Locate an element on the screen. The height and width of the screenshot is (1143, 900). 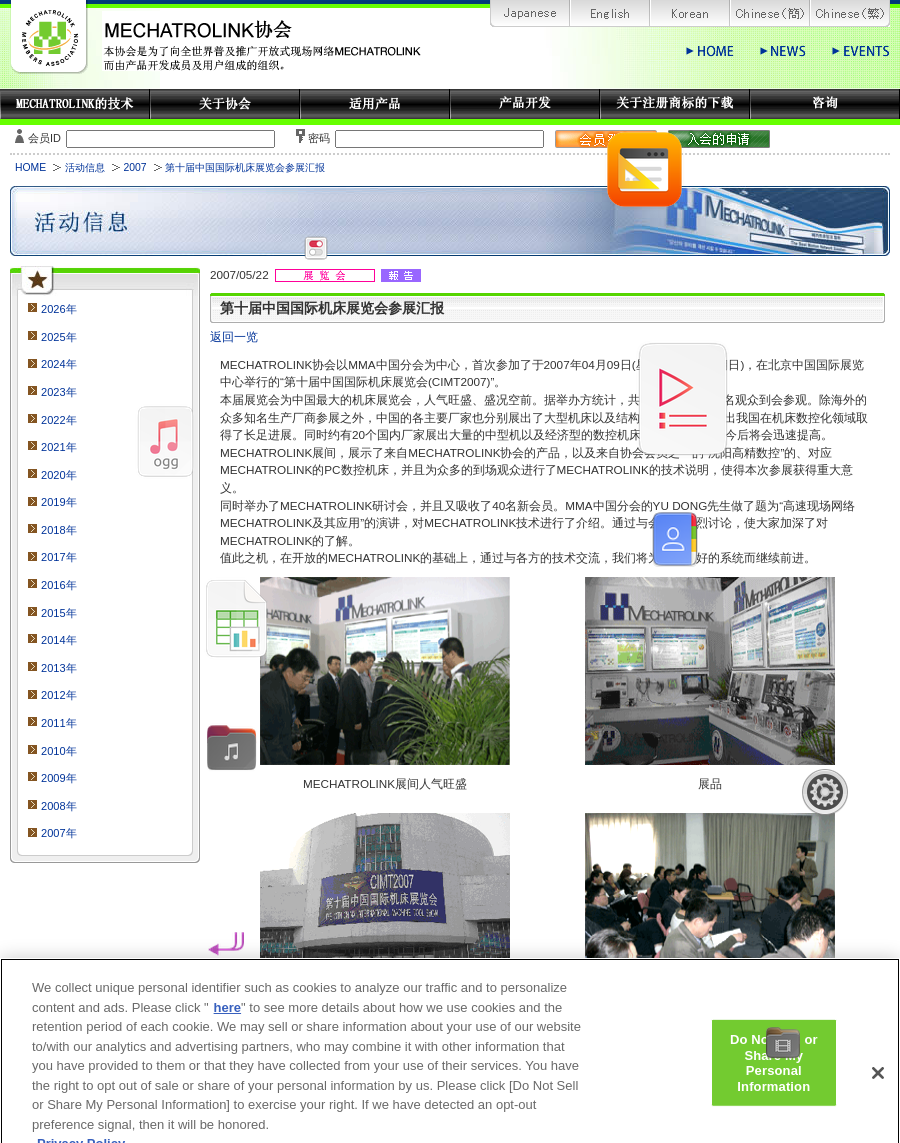
open Cambalache GTK UI designer app is located at coordinates (644, 169).